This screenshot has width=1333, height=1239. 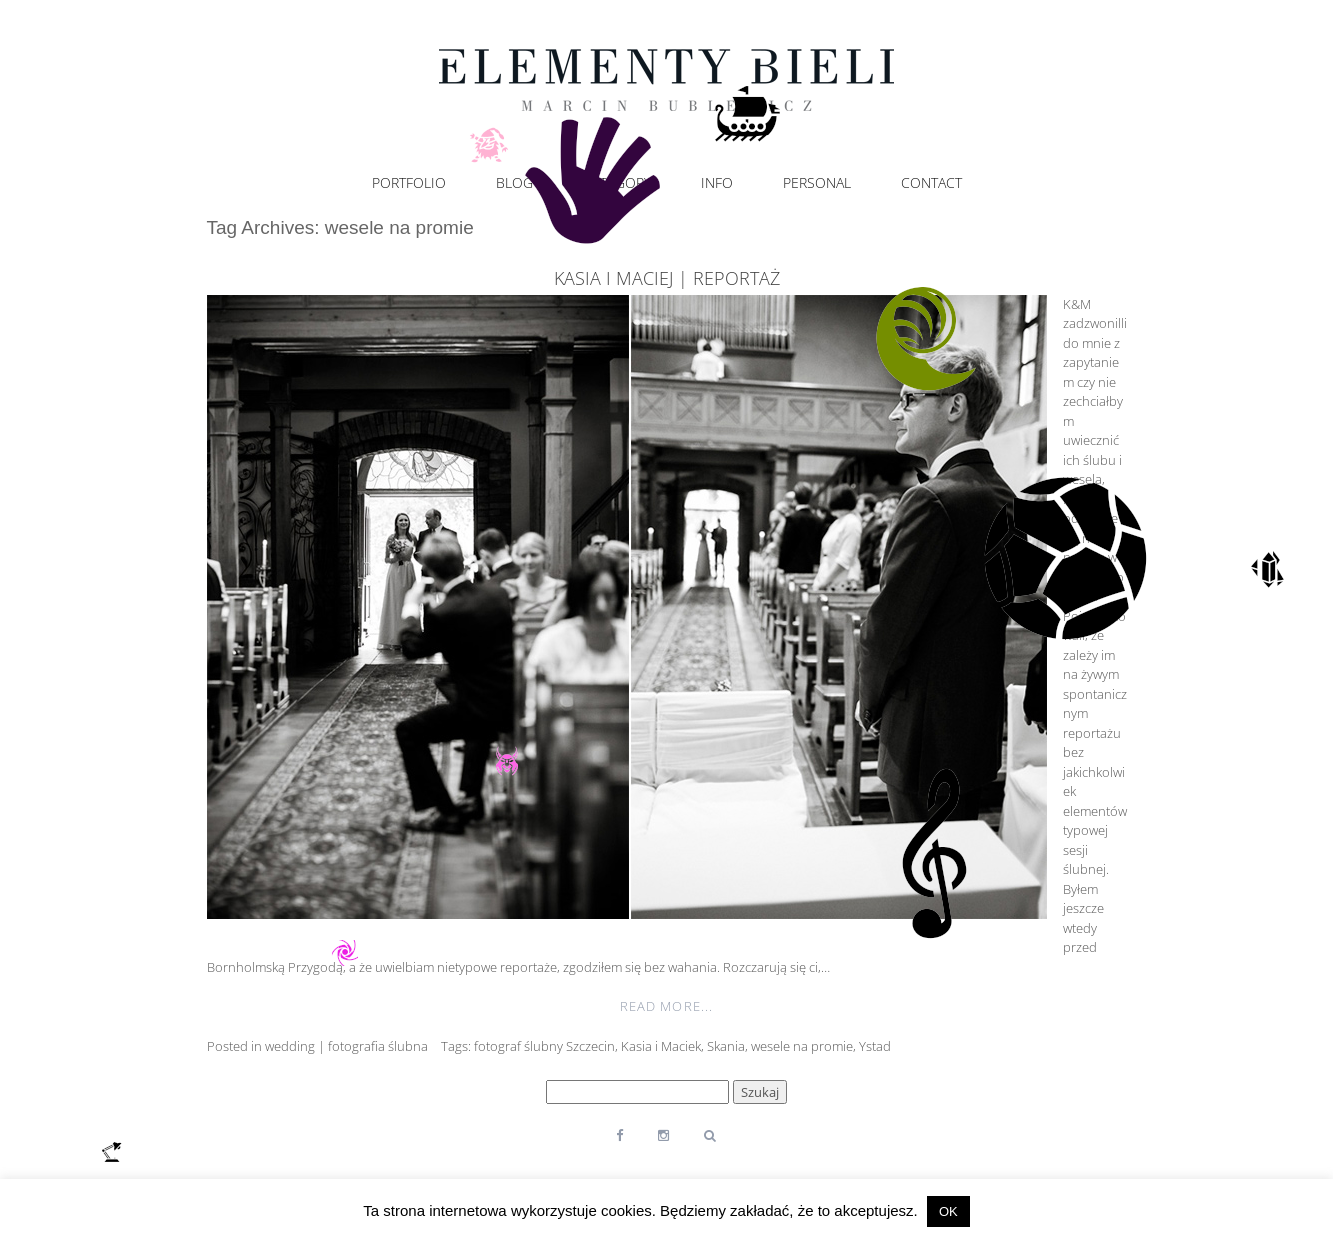 What do you see at coordinates (489, 145) in the screenshot?
I see `enemy character or hostile NPC indicator` at bounding box center [489, 145].